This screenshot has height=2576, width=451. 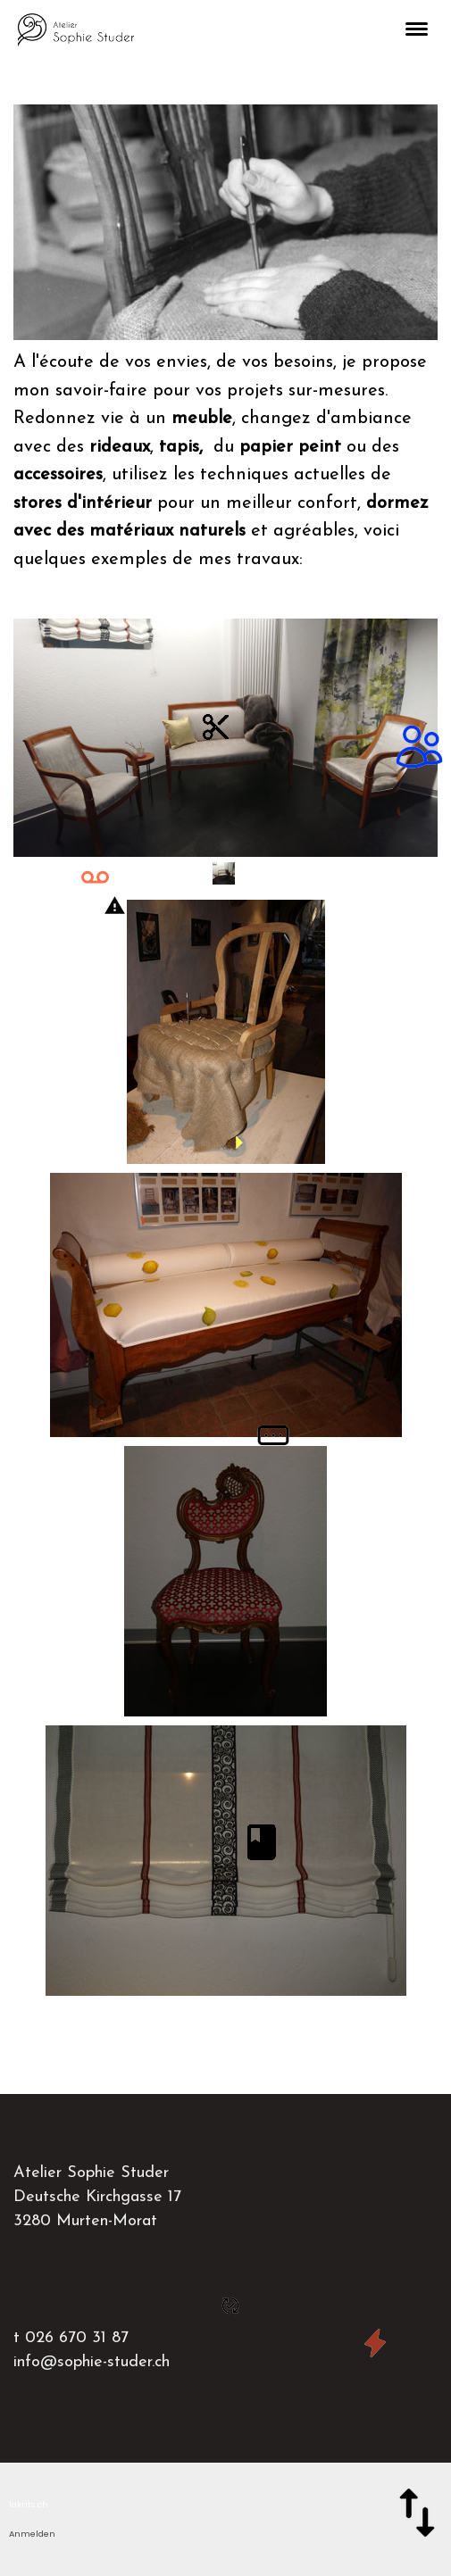 I want to click on view all users or contacts, so click(x=419, y=746).